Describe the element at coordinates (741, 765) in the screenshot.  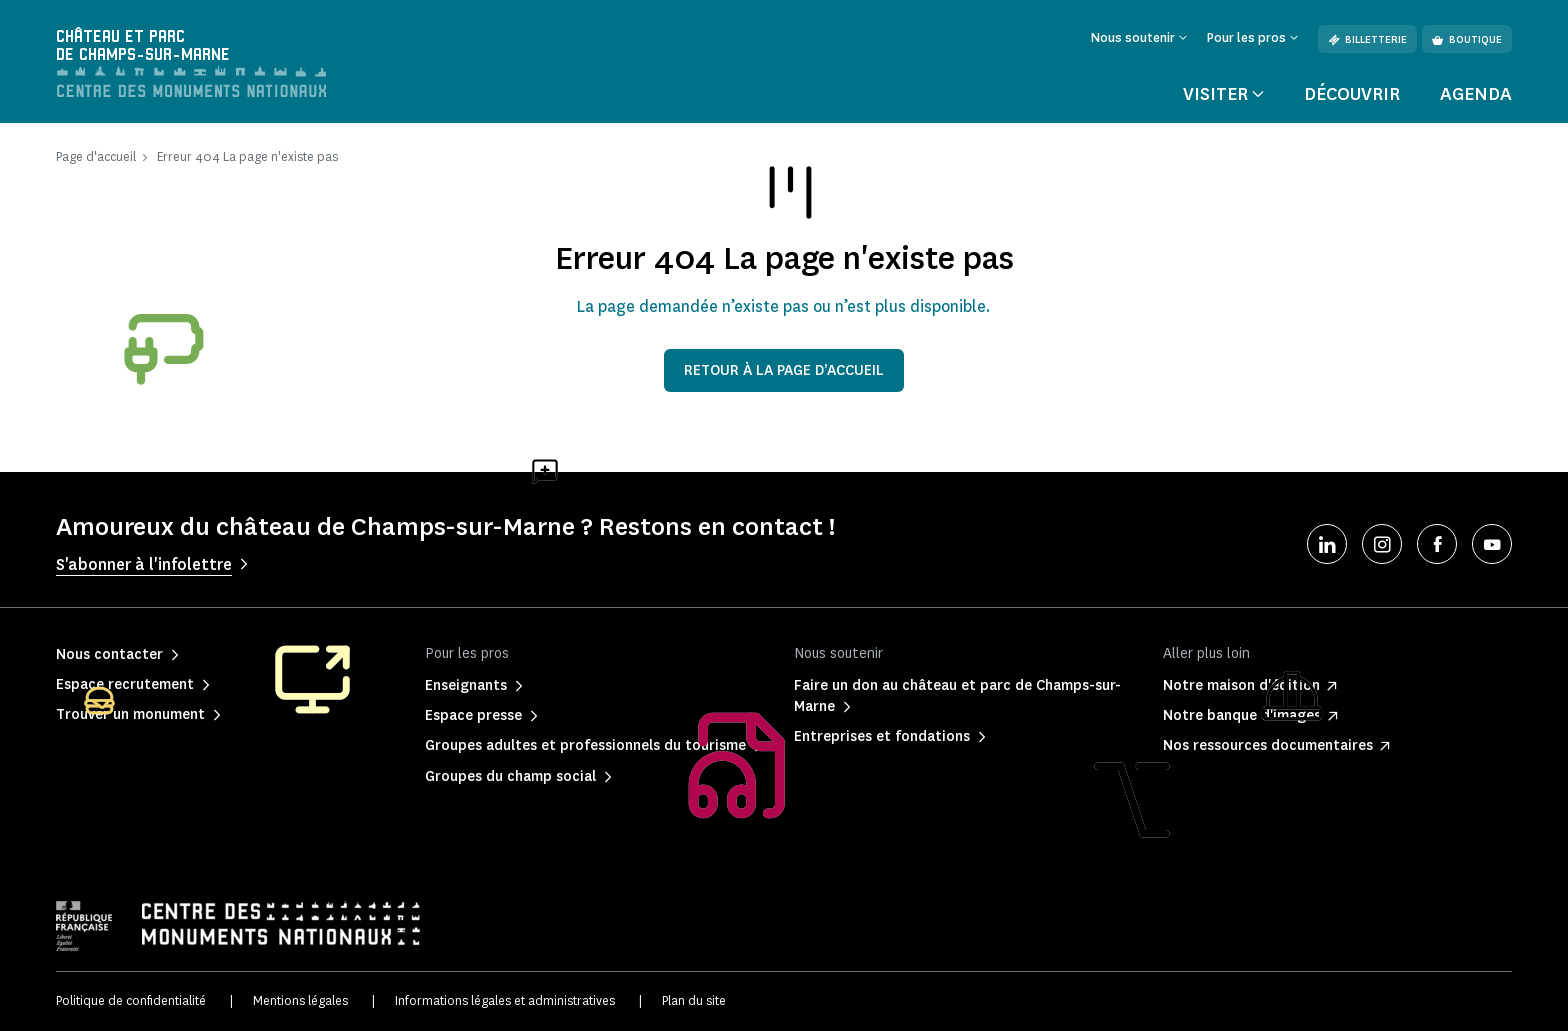
I see `open an audio file` at that location.